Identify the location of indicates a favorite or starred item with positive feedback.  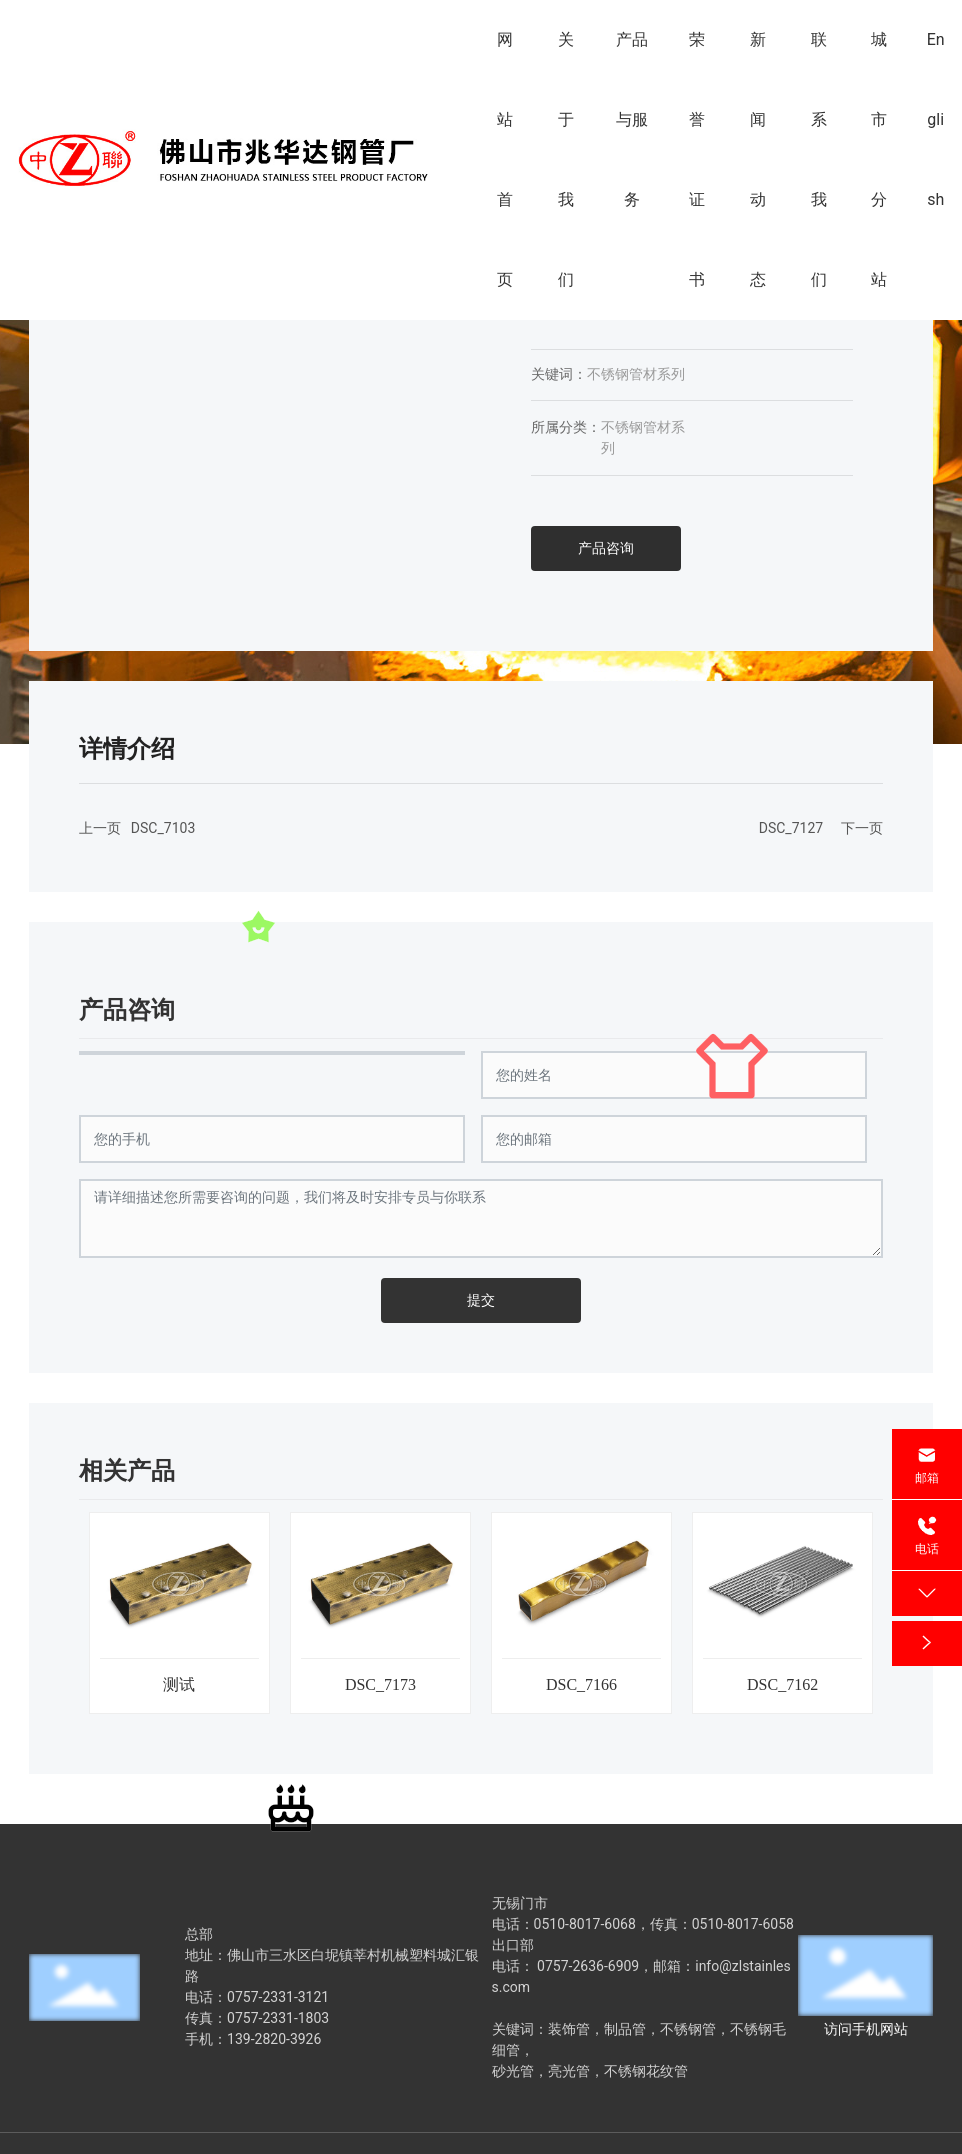
(258, 927).